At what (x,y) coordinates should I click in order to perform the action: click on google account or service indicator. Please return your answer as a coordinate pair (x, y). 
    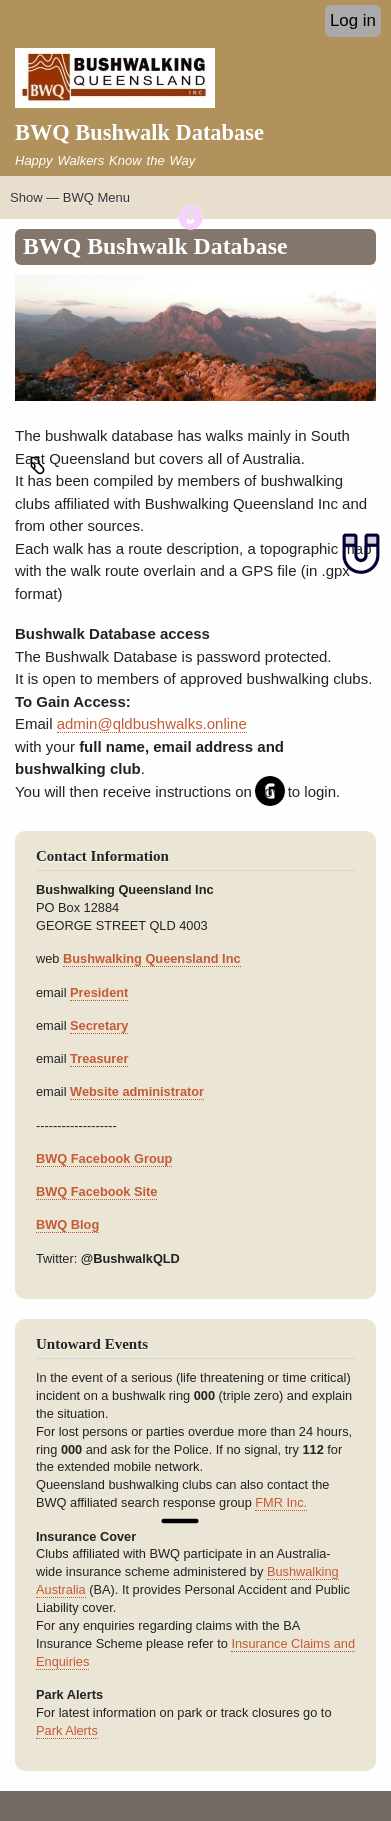
    Looking at the image, I should click on (270, 791).